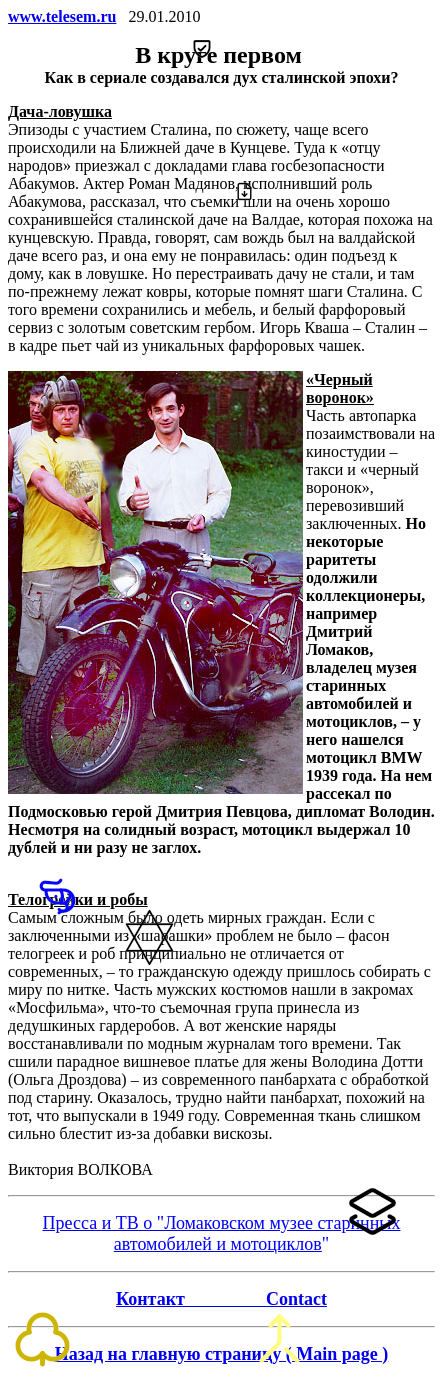 The height and width of the screenshot is (1381, 443). What do you see at coordinates (372, 1211) in the screenshot?
I see `view or manage layers` at bounding box center [372, 1211].